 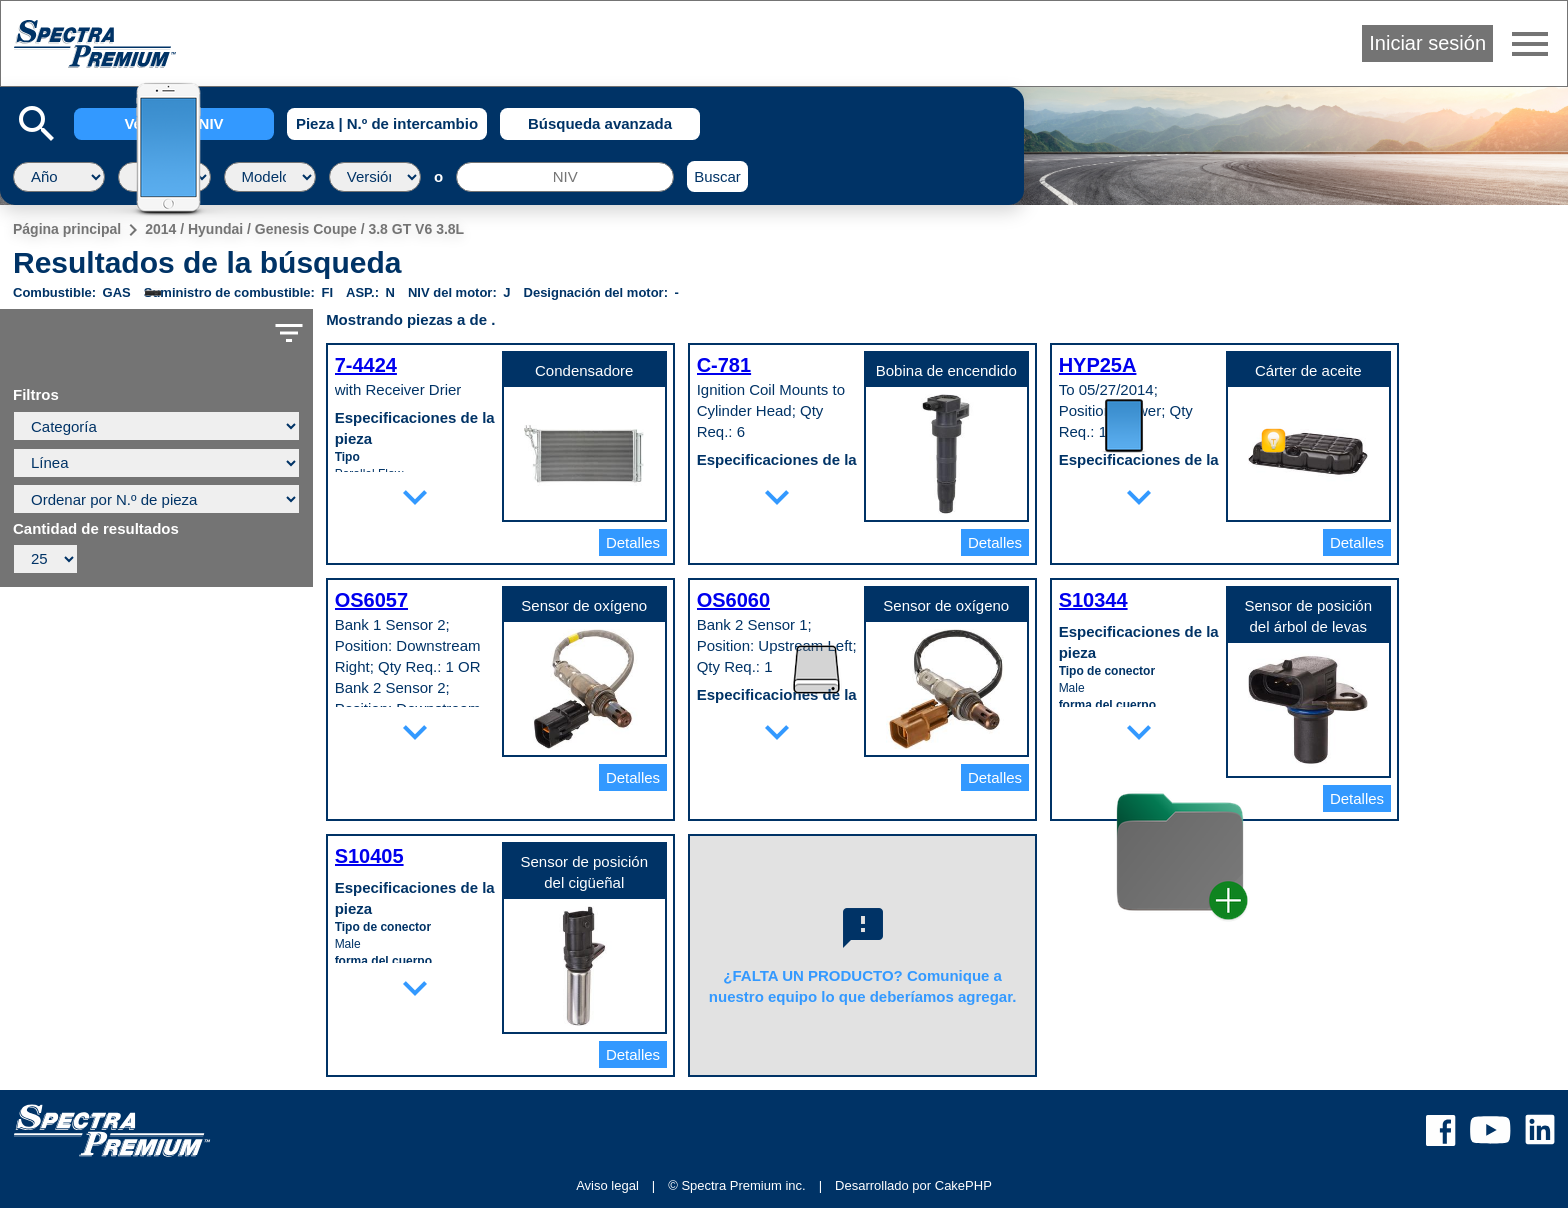 I want to click on open the tips app for helpful hints and tutorials, so click(x=1273, y=440).